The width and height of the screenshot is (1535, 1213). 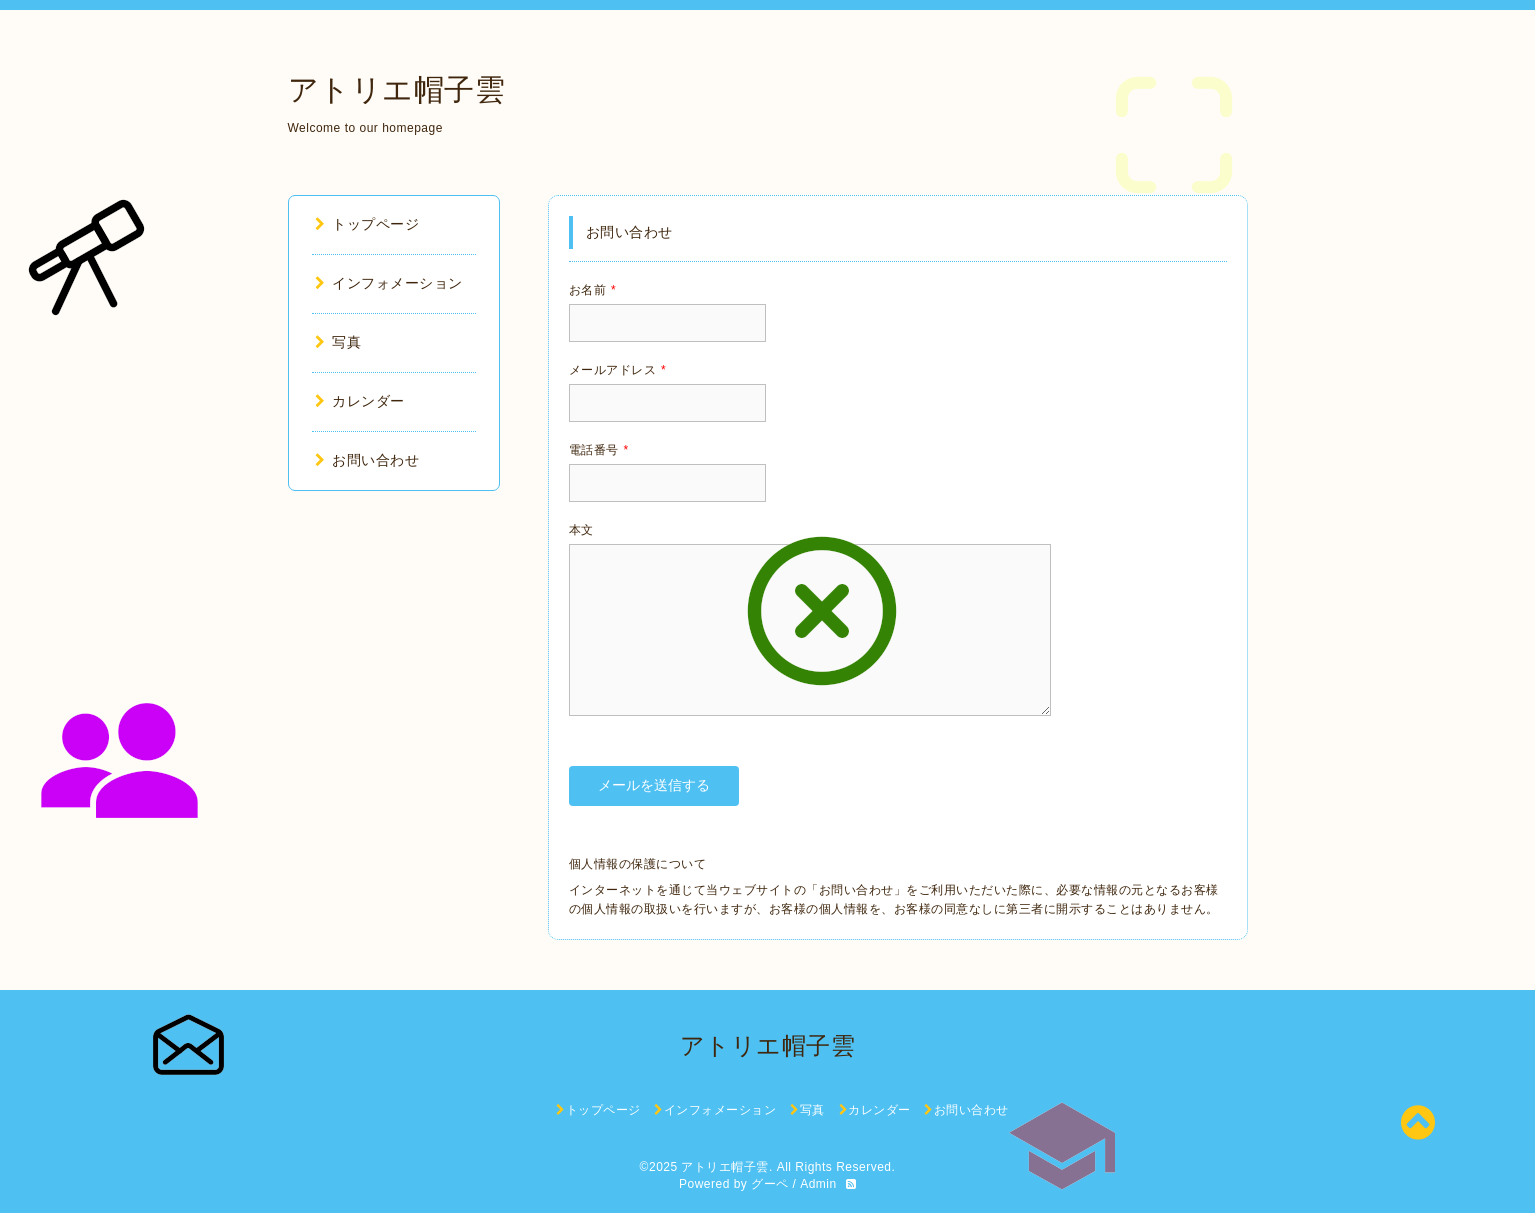 What do you see at coordinates (822, 611) in the screenshot?
I see `close or dismiss a dialog` at bounding box center [822, 611].